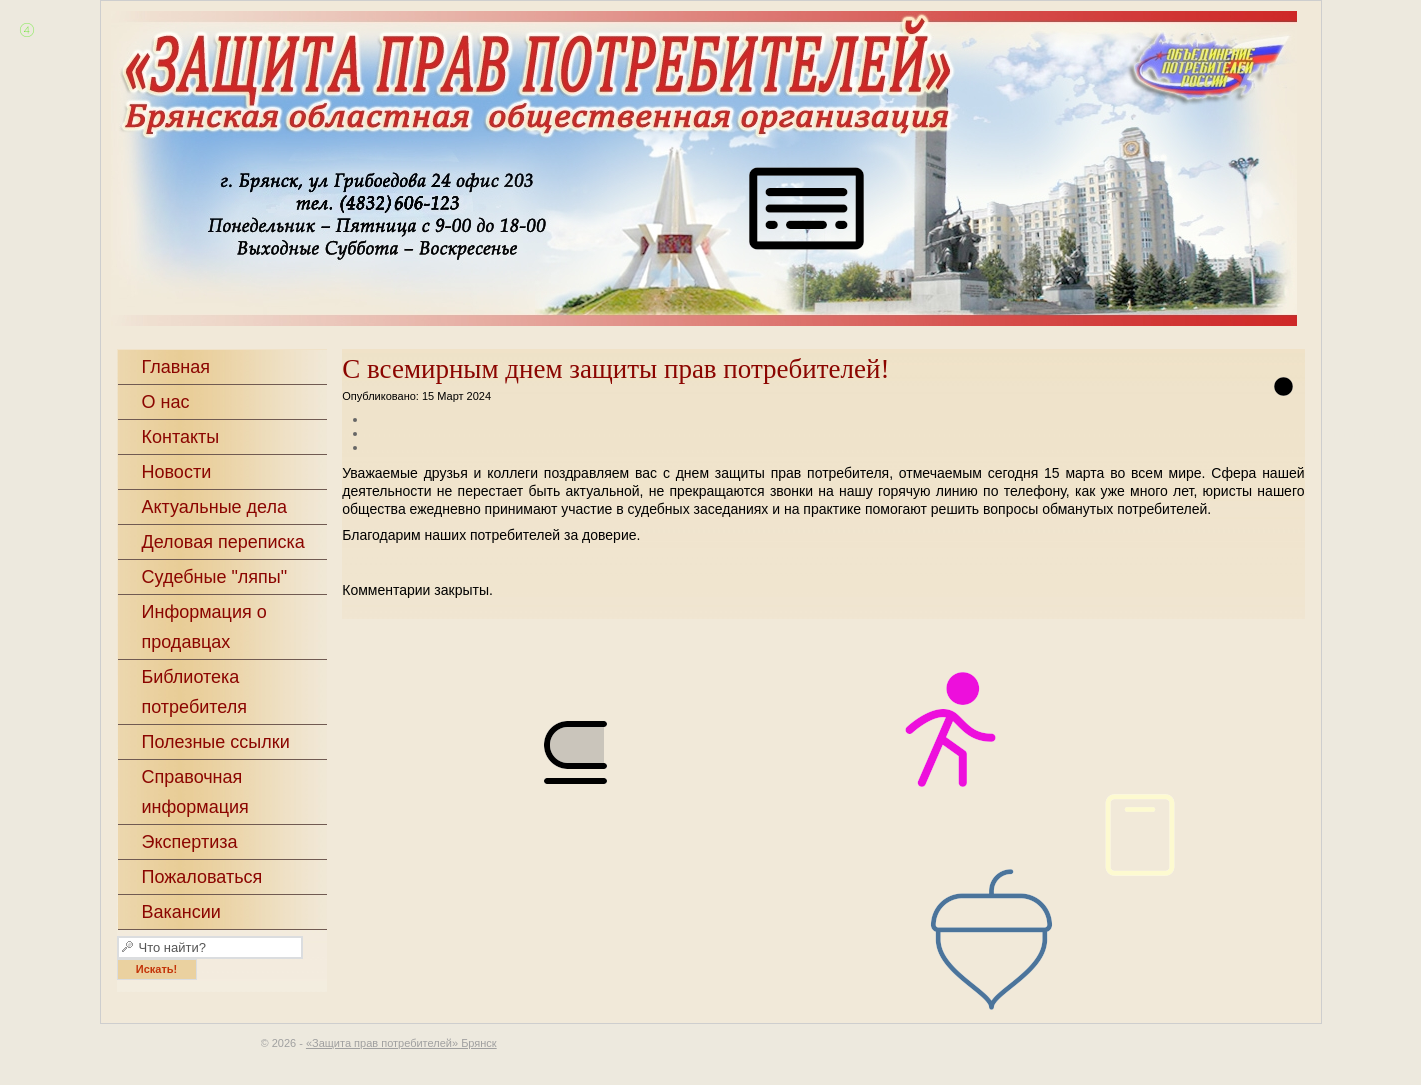 Image resolution: width=1421 pixels, height=1085 pixels. Describe the element at coordinates (577, 751) in the screenshot. I see `indicates a subset relationship in mathematical or data operations` at that location.